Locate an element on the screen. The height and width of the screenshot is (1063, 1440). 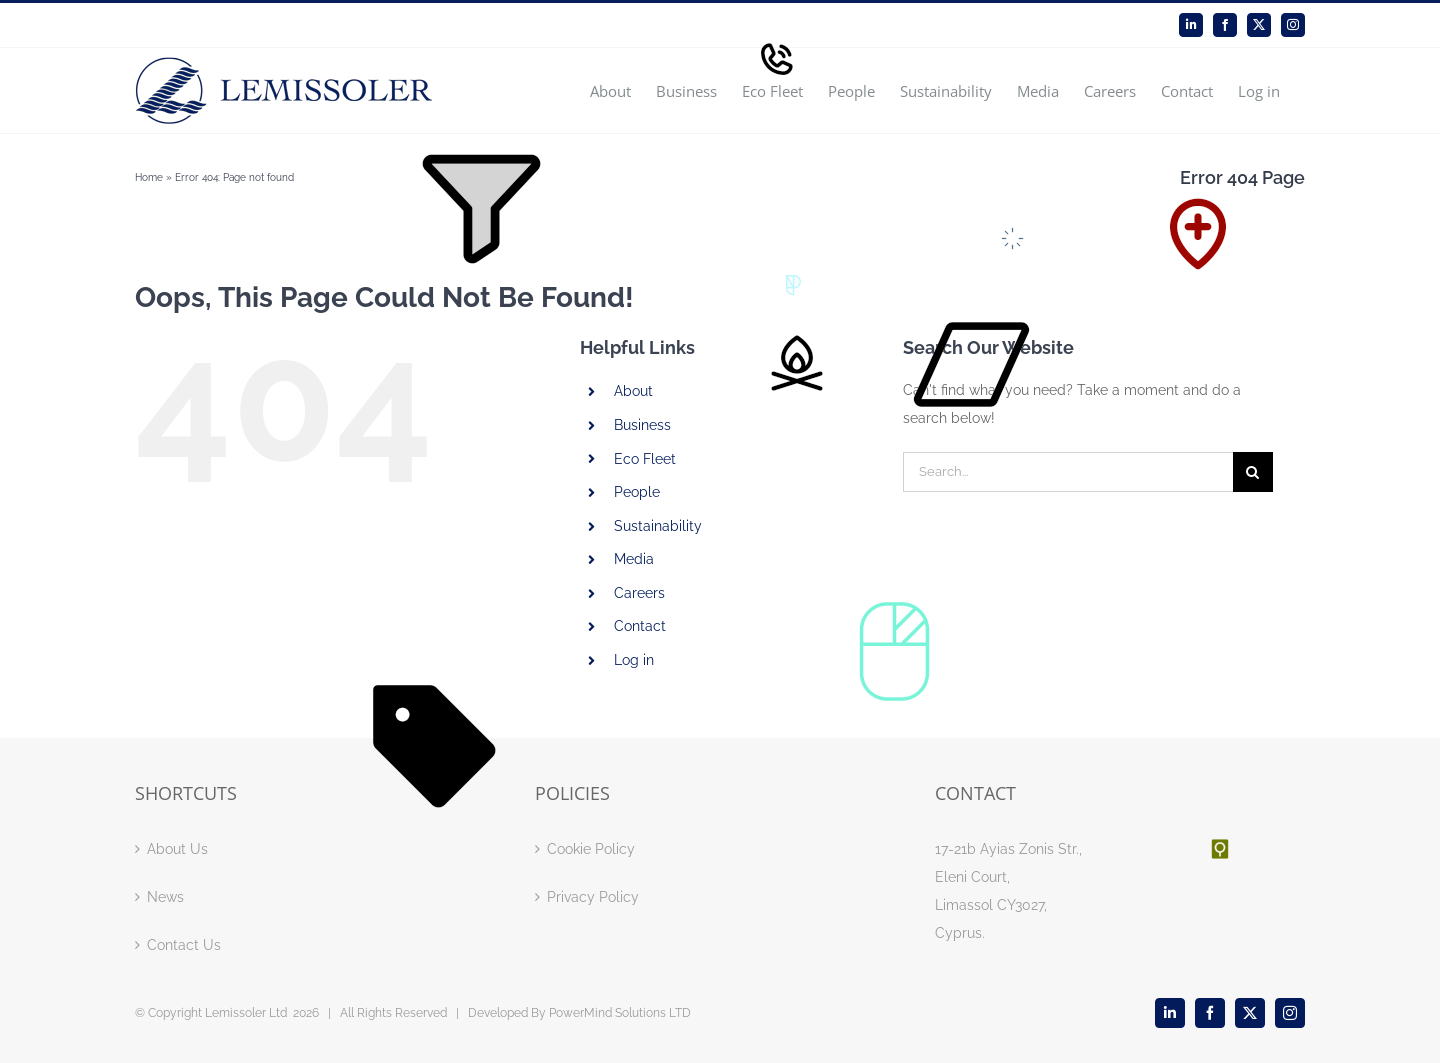
indicates content is loading is located at coordinates (1012, 238).